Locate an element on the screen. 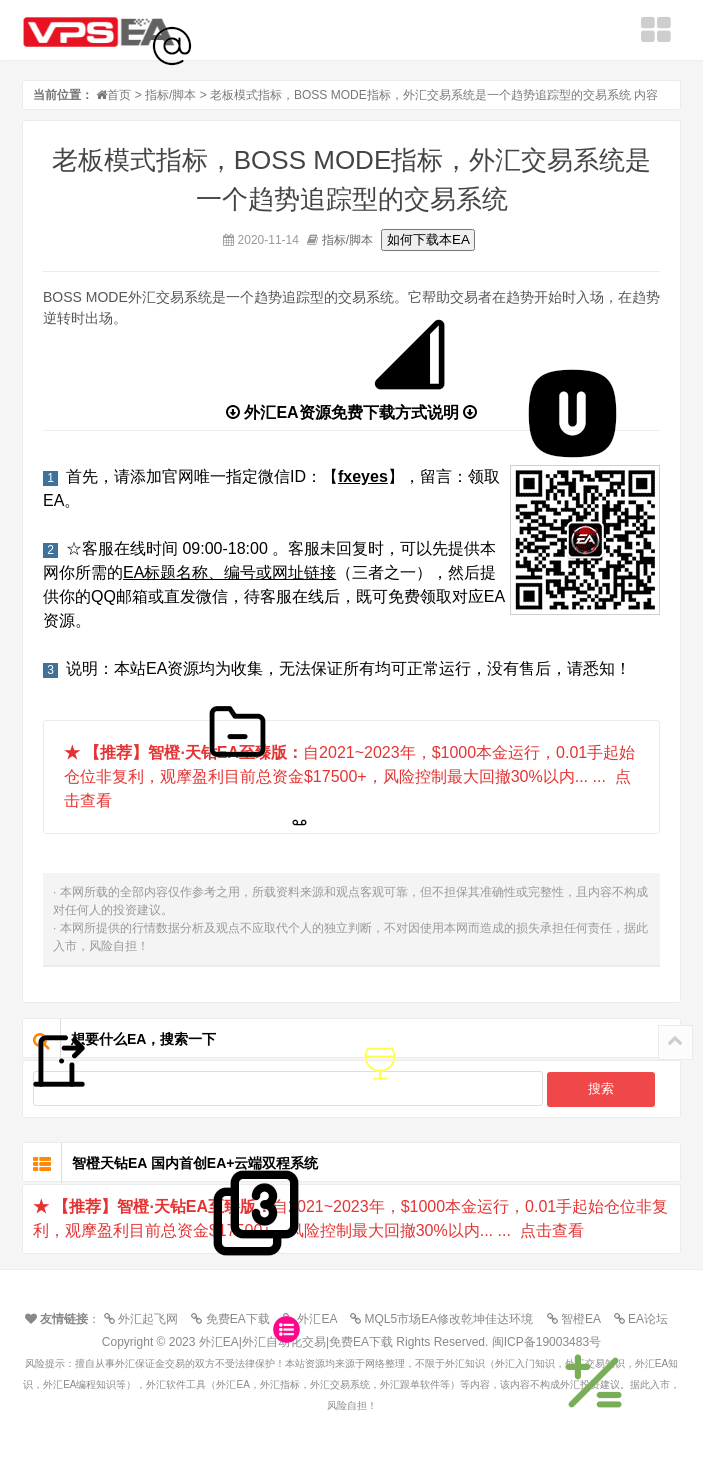 Image resolution: width=703 pixels, height=1464 pixels. indicates voicemail is available is located at coordinates (299, 822).